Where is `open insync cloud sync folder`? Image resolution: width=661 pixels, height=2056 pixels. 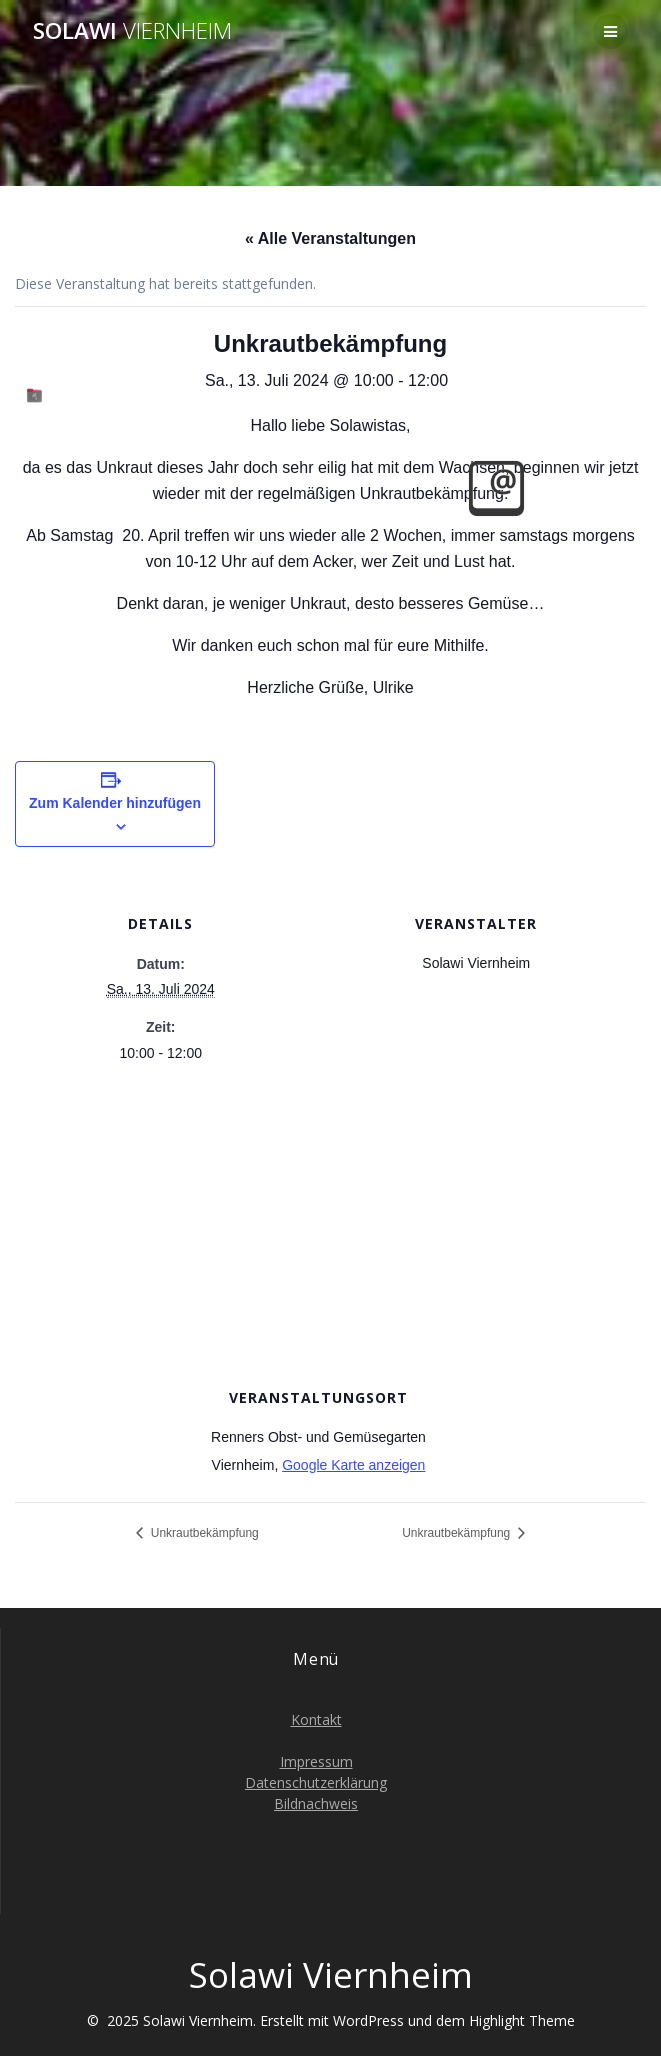 open insync cloud sync folder is located at coordinates (34, 395).